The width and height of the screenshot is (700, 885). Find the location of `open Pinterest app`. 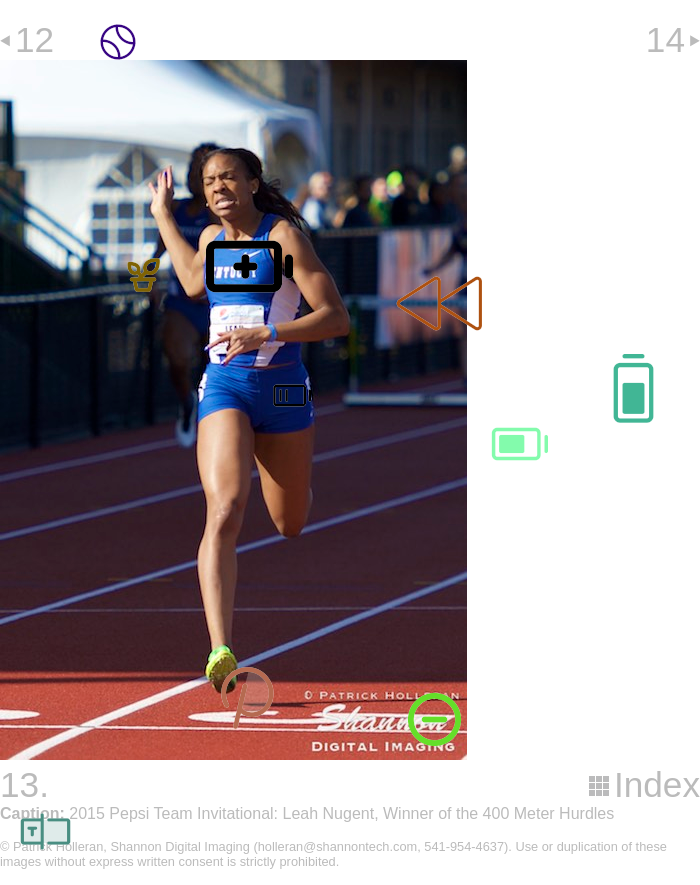

open Pinterest app is located at coordinates (245, 698).